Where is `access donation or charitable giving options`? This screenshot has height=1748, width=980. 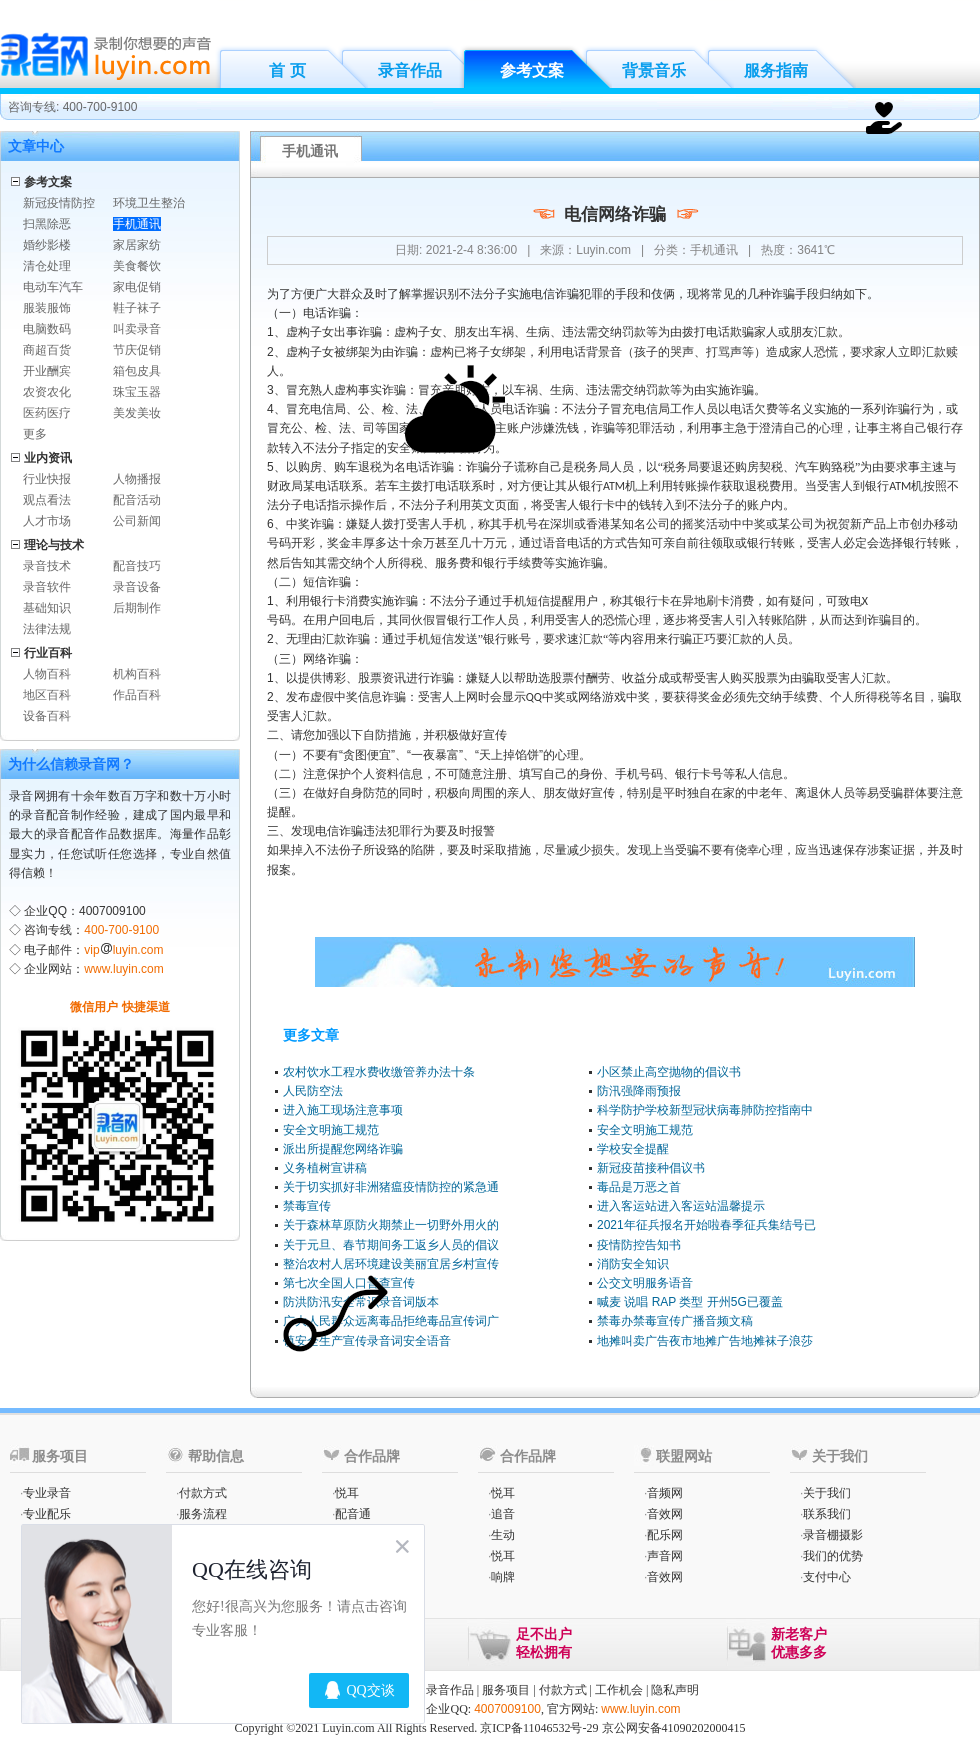 access donation or charitable giving options is located at coordinates (884, 118).